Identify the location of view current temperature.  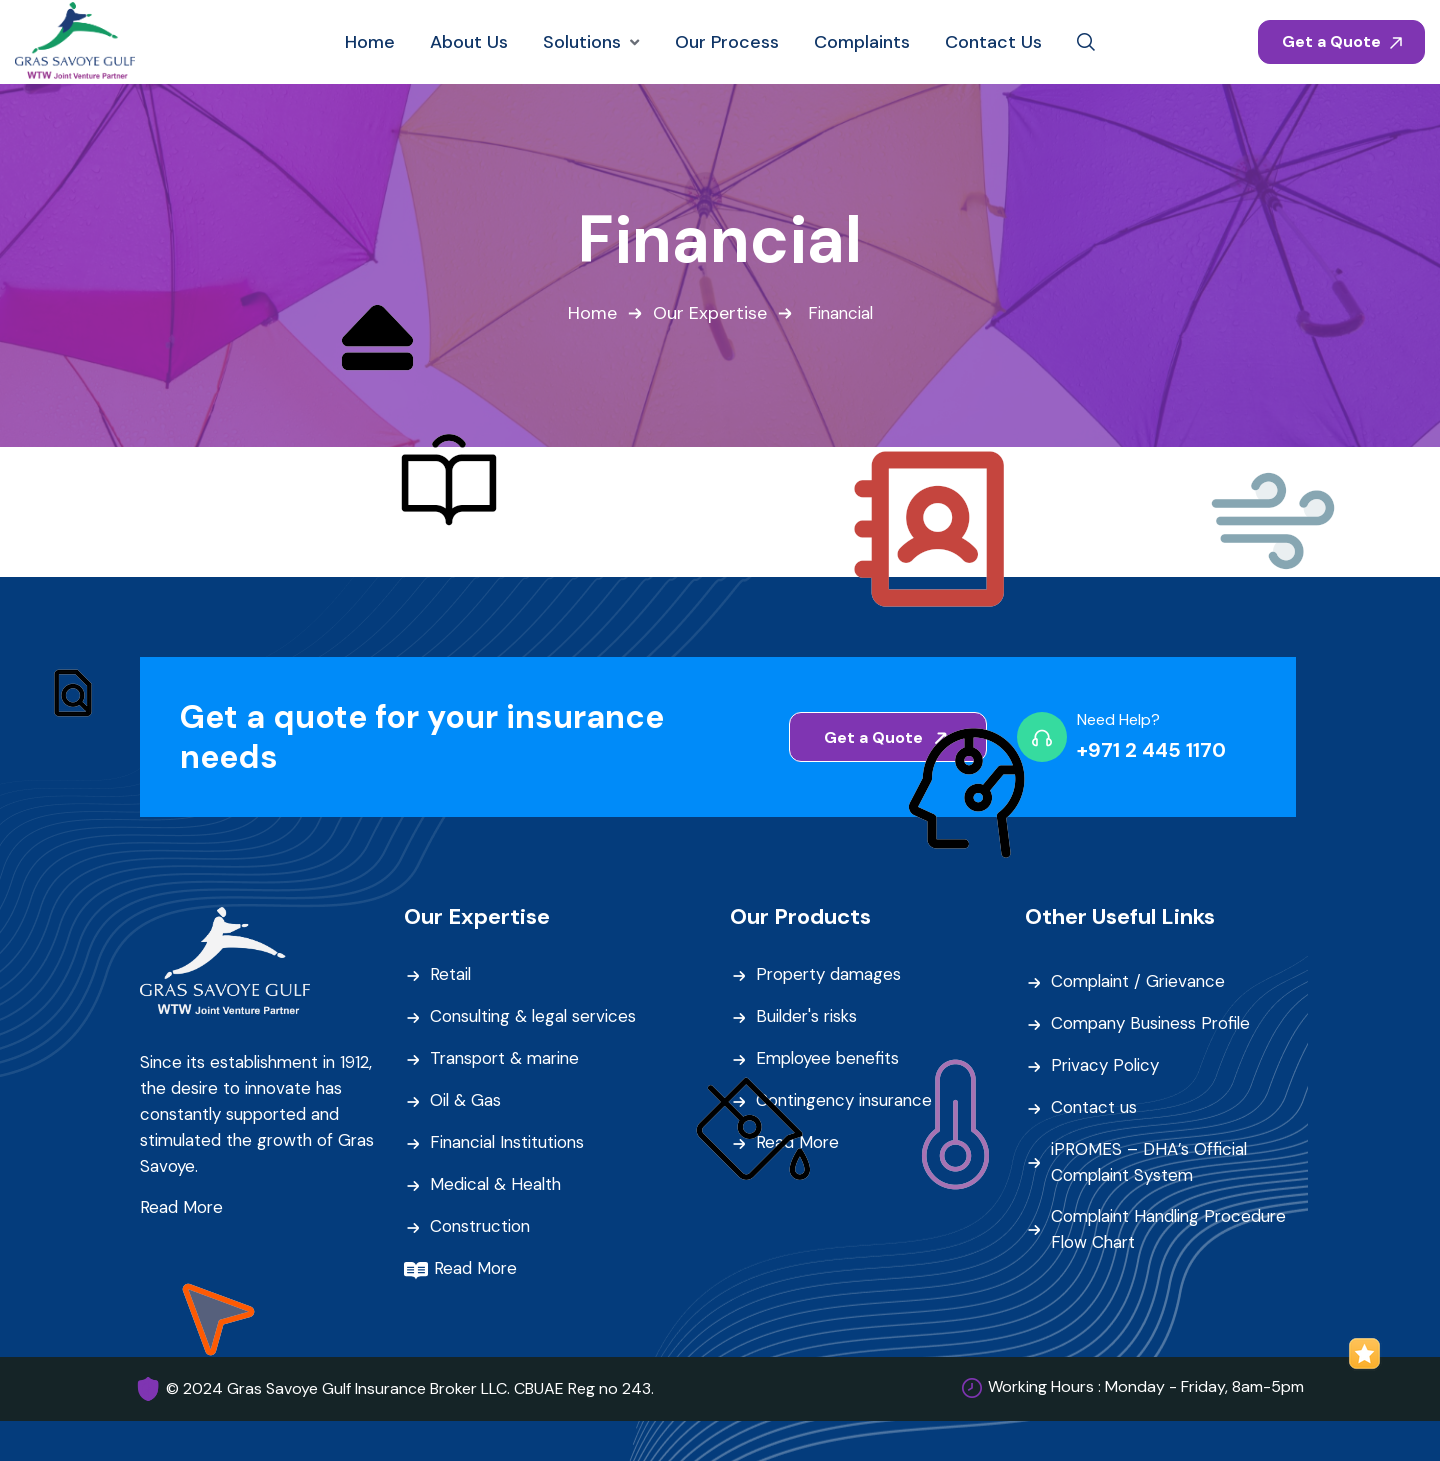
(955, 1124).